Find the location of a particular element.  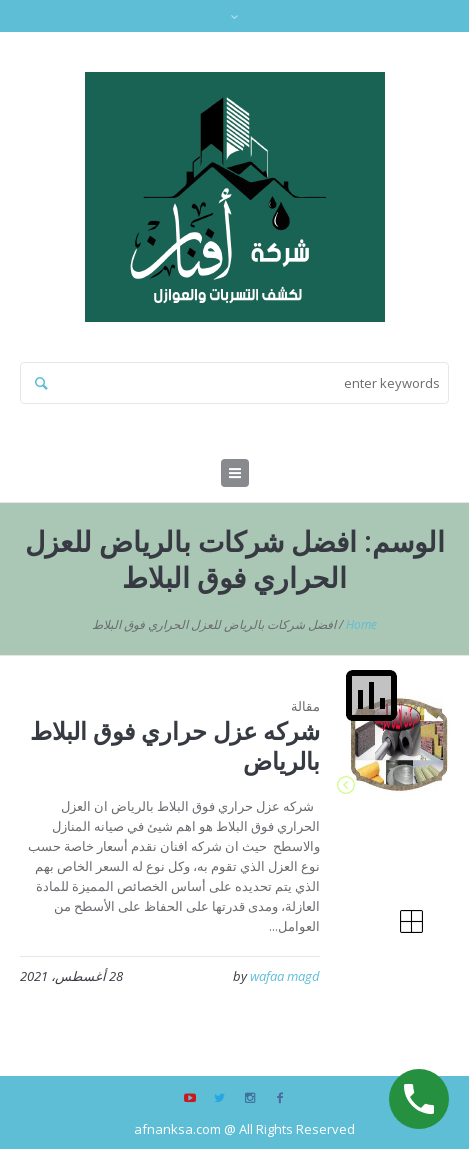

switch to grid view is located at coordinates (411, 921).